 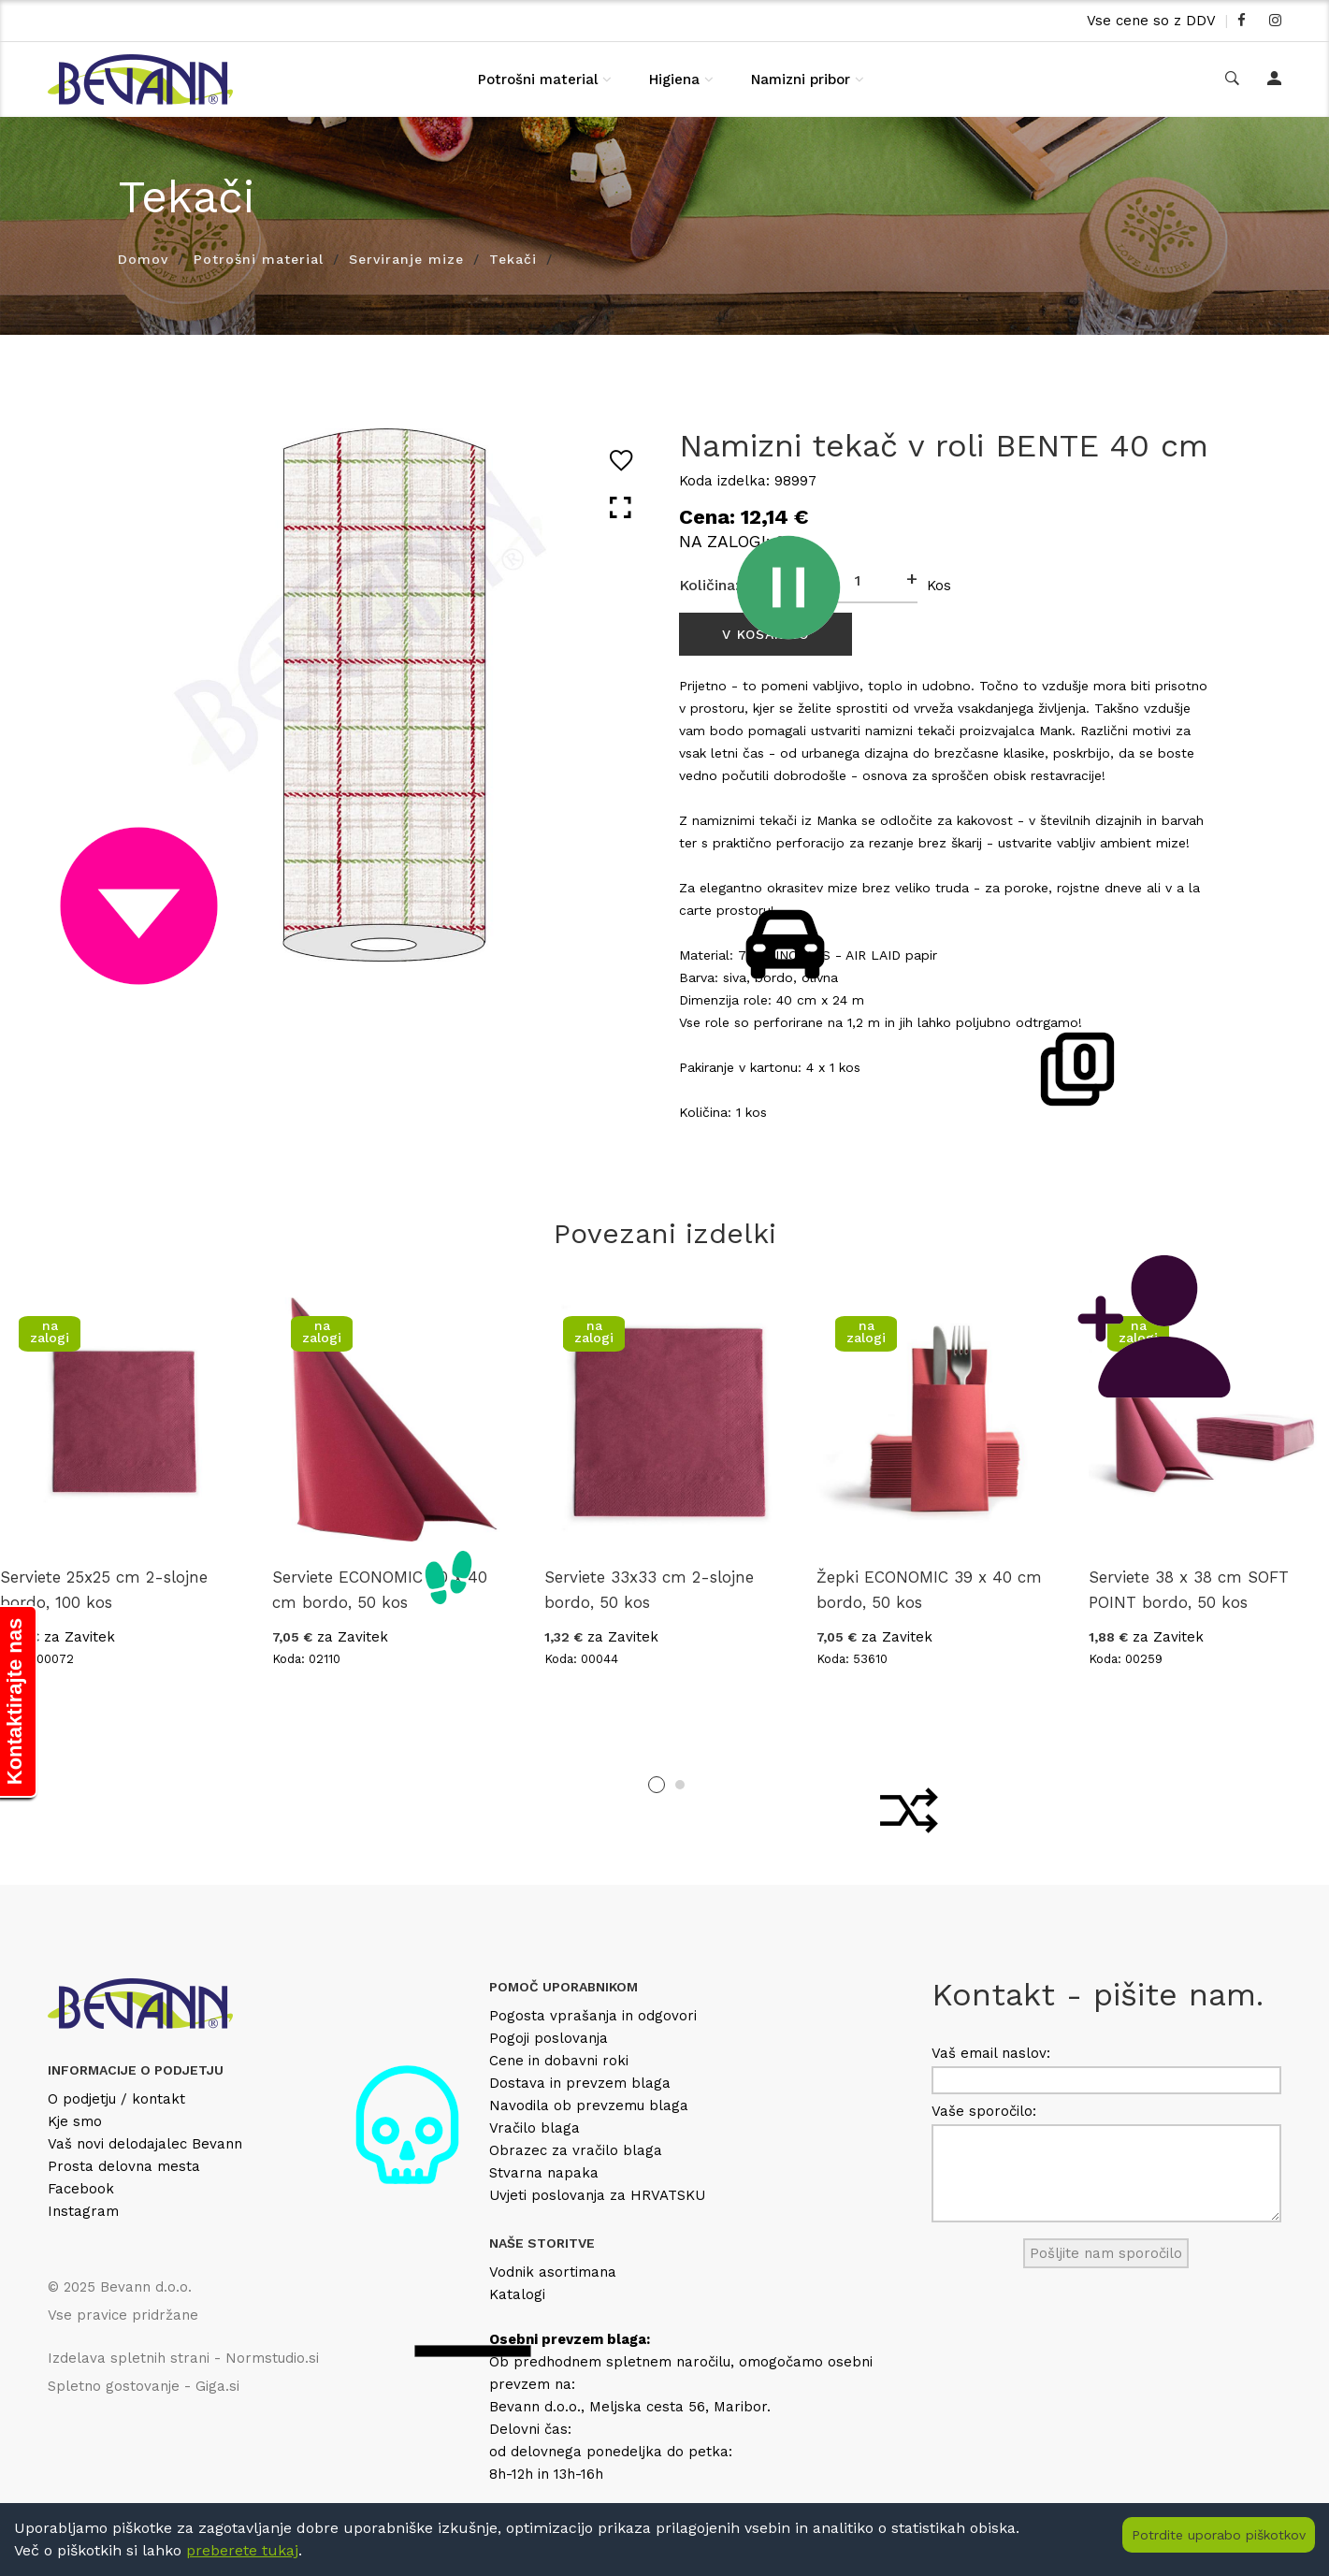 I want to click on indicates zero items in a collection or stack, so click(x=1077, y=1069).